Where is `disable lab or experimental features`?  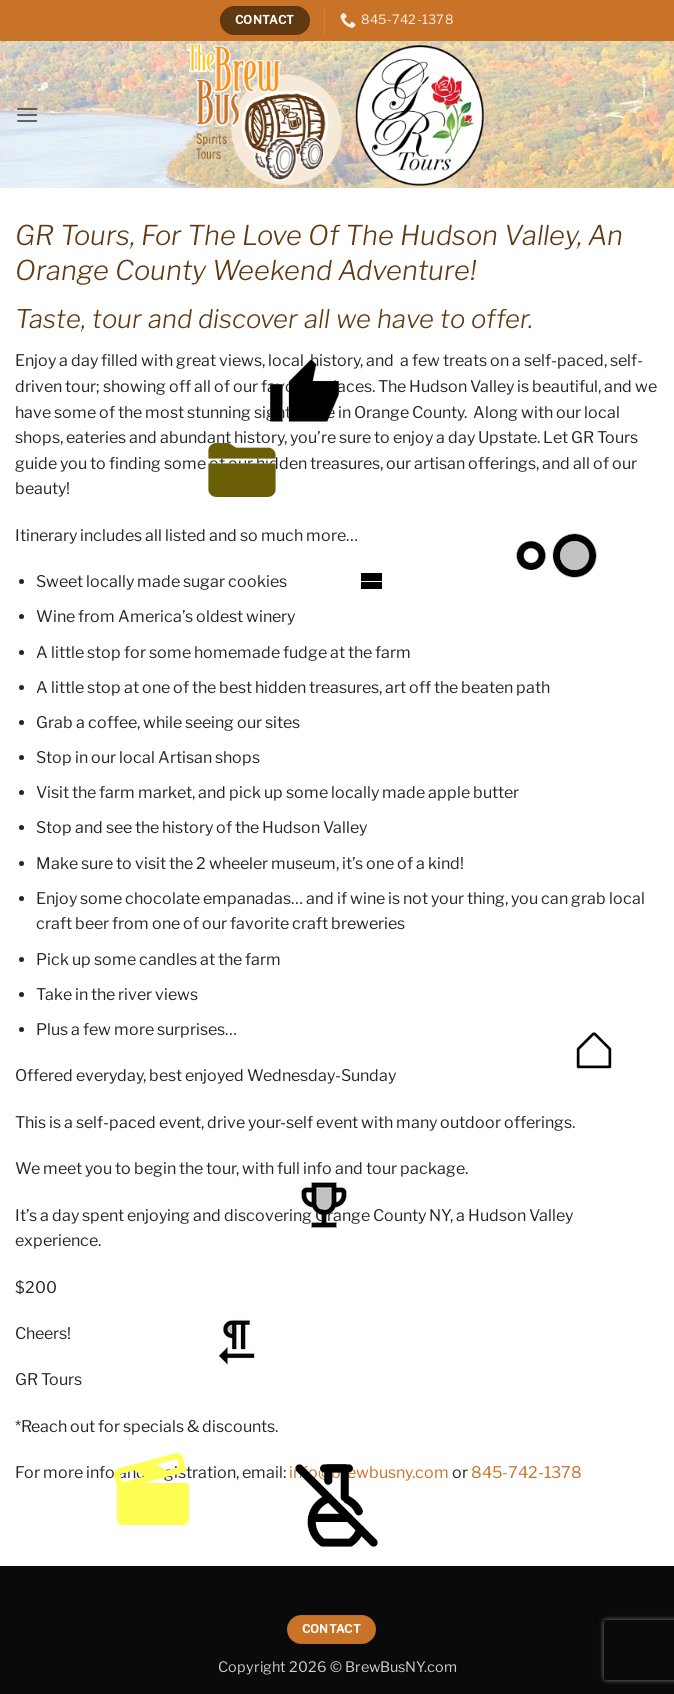 disable lab or experimental features is located at coordinates (336, 1505).